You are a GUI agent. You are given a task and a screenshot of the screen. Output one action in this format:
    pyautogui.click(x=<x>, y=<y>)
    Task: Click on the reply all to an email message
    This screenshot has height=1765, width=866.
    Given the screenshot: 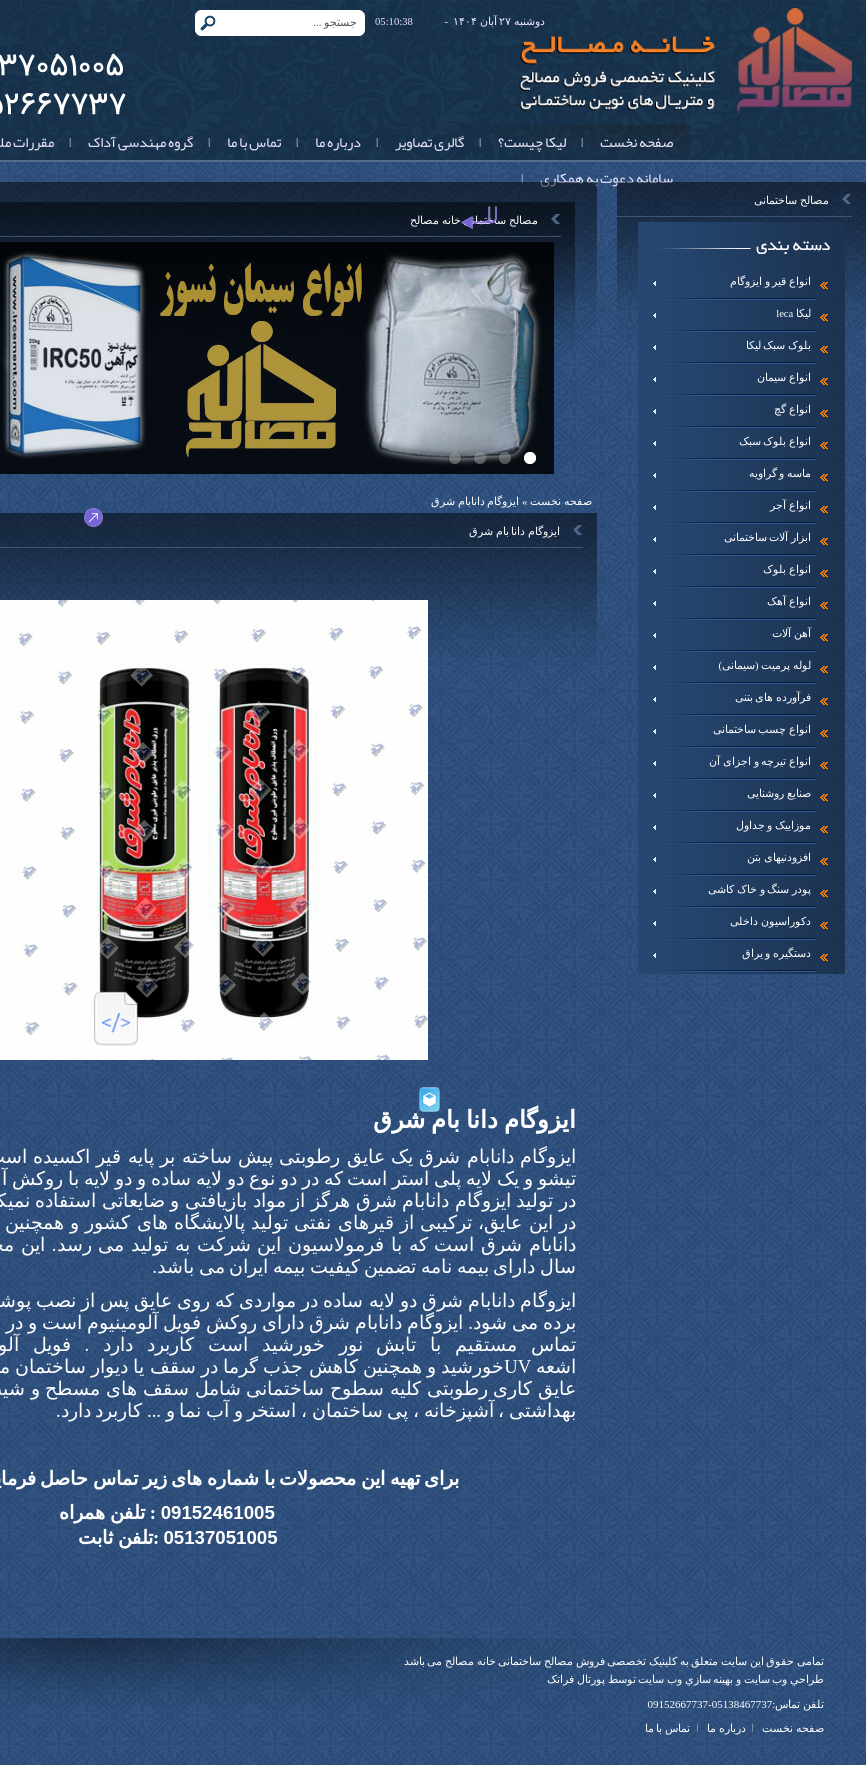 What is the action you would take?
    pyautogui.click(x=478, y=217)
    